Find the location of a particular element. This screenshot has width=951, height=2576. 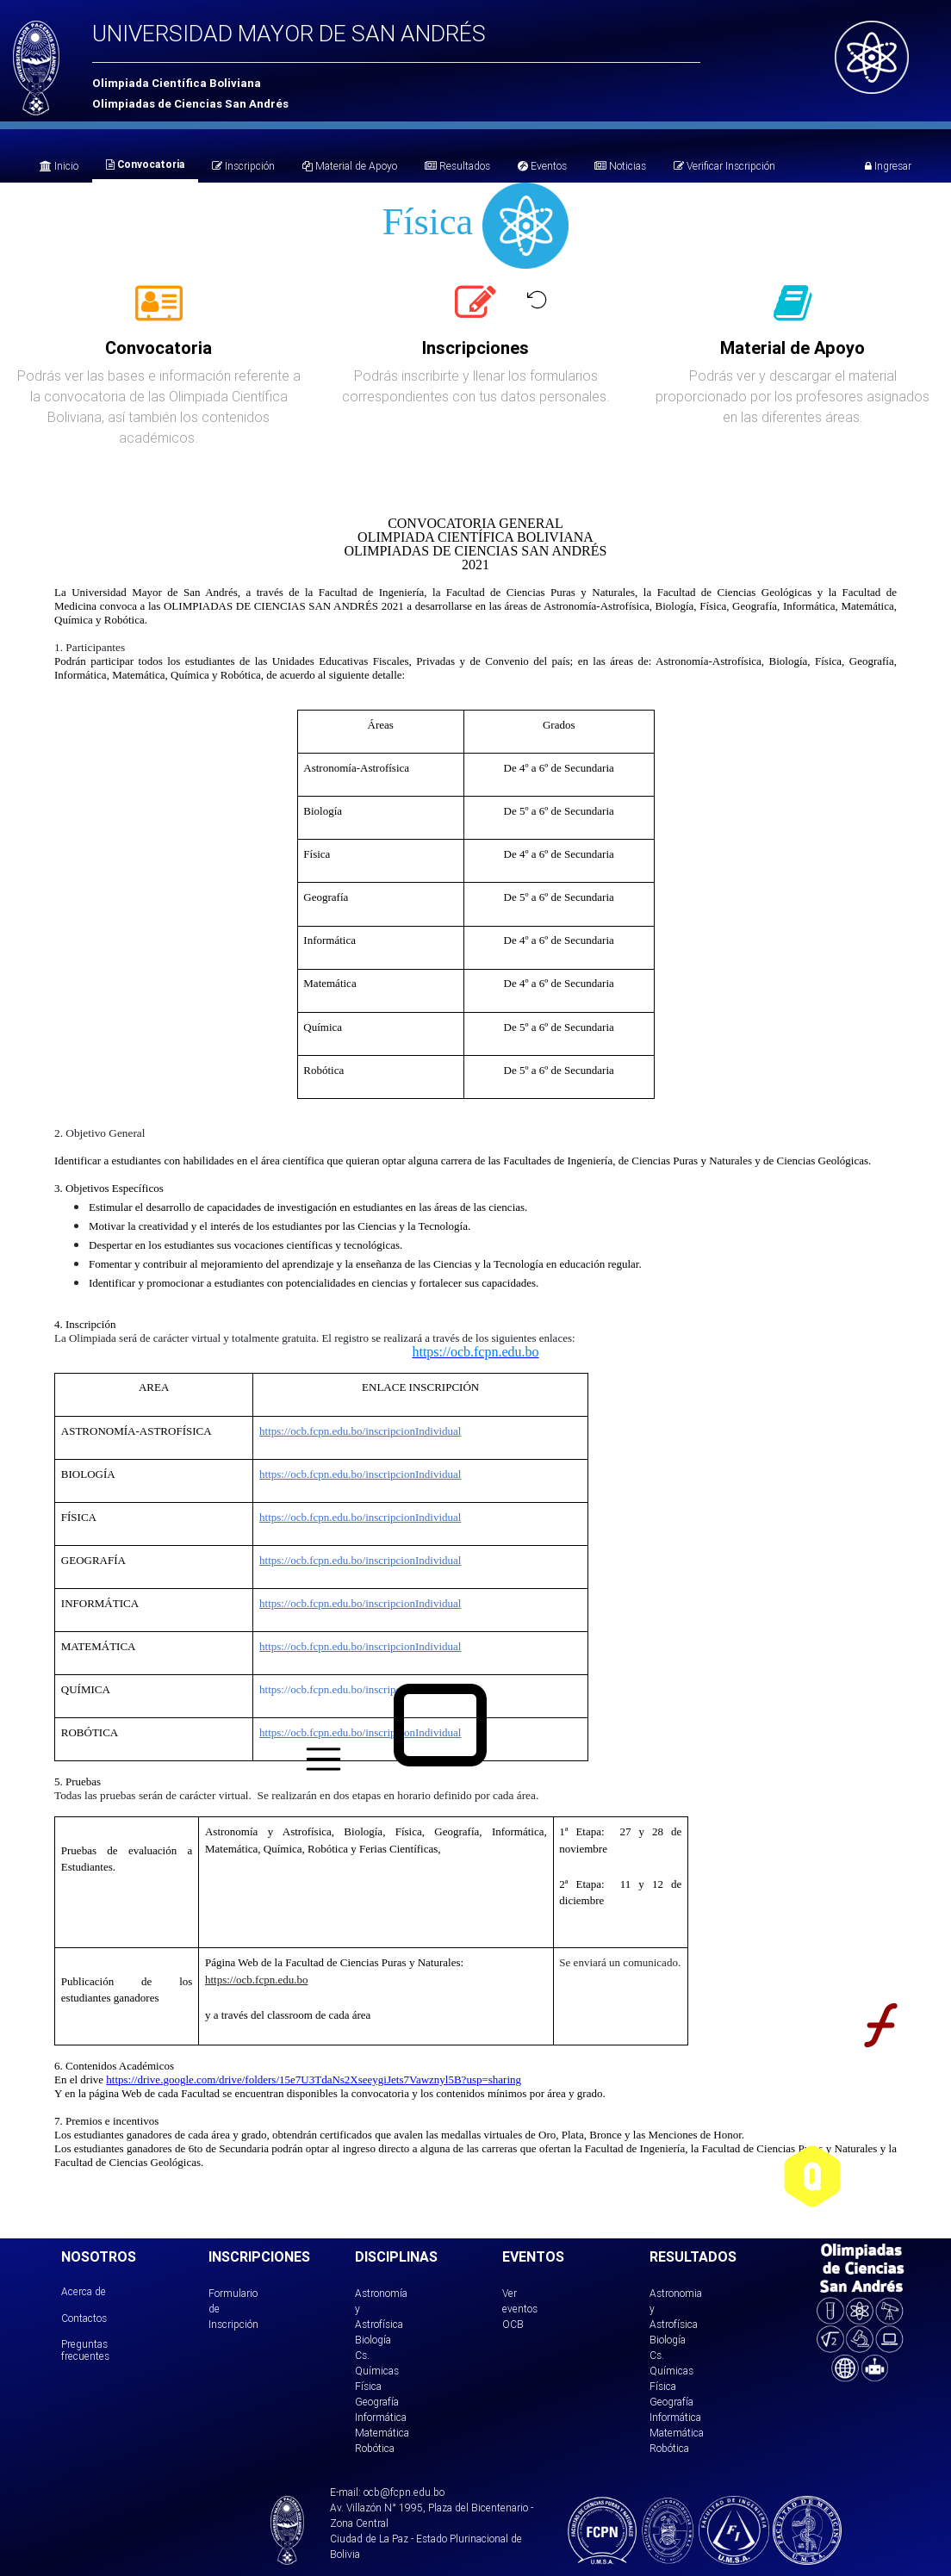

undo the last action is located at coordinates (538, 300).